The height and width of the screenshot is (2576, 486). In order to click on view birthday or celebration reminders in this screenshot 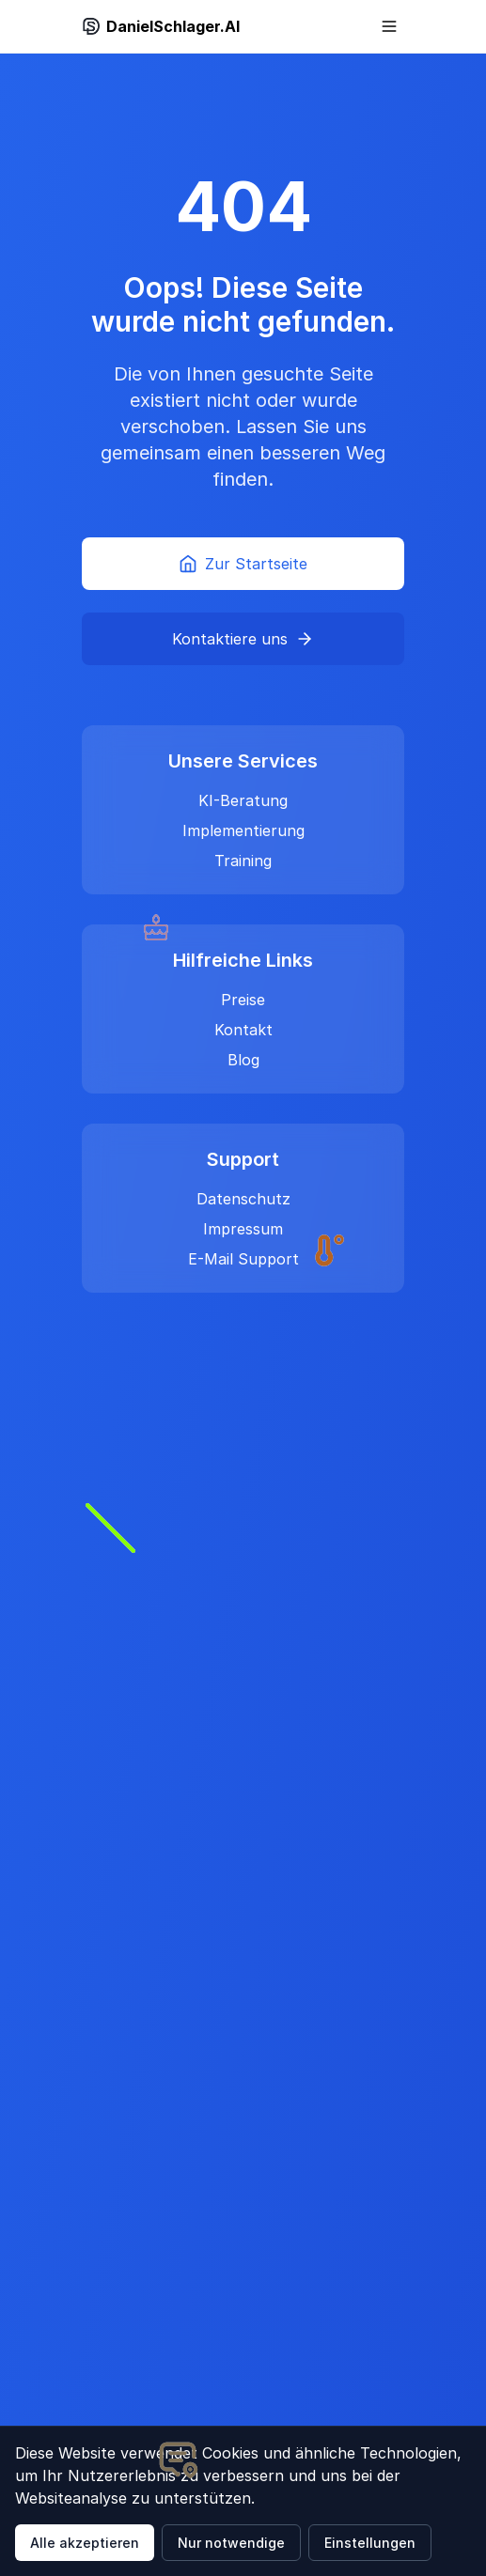, I will do `click(156, 929)`.